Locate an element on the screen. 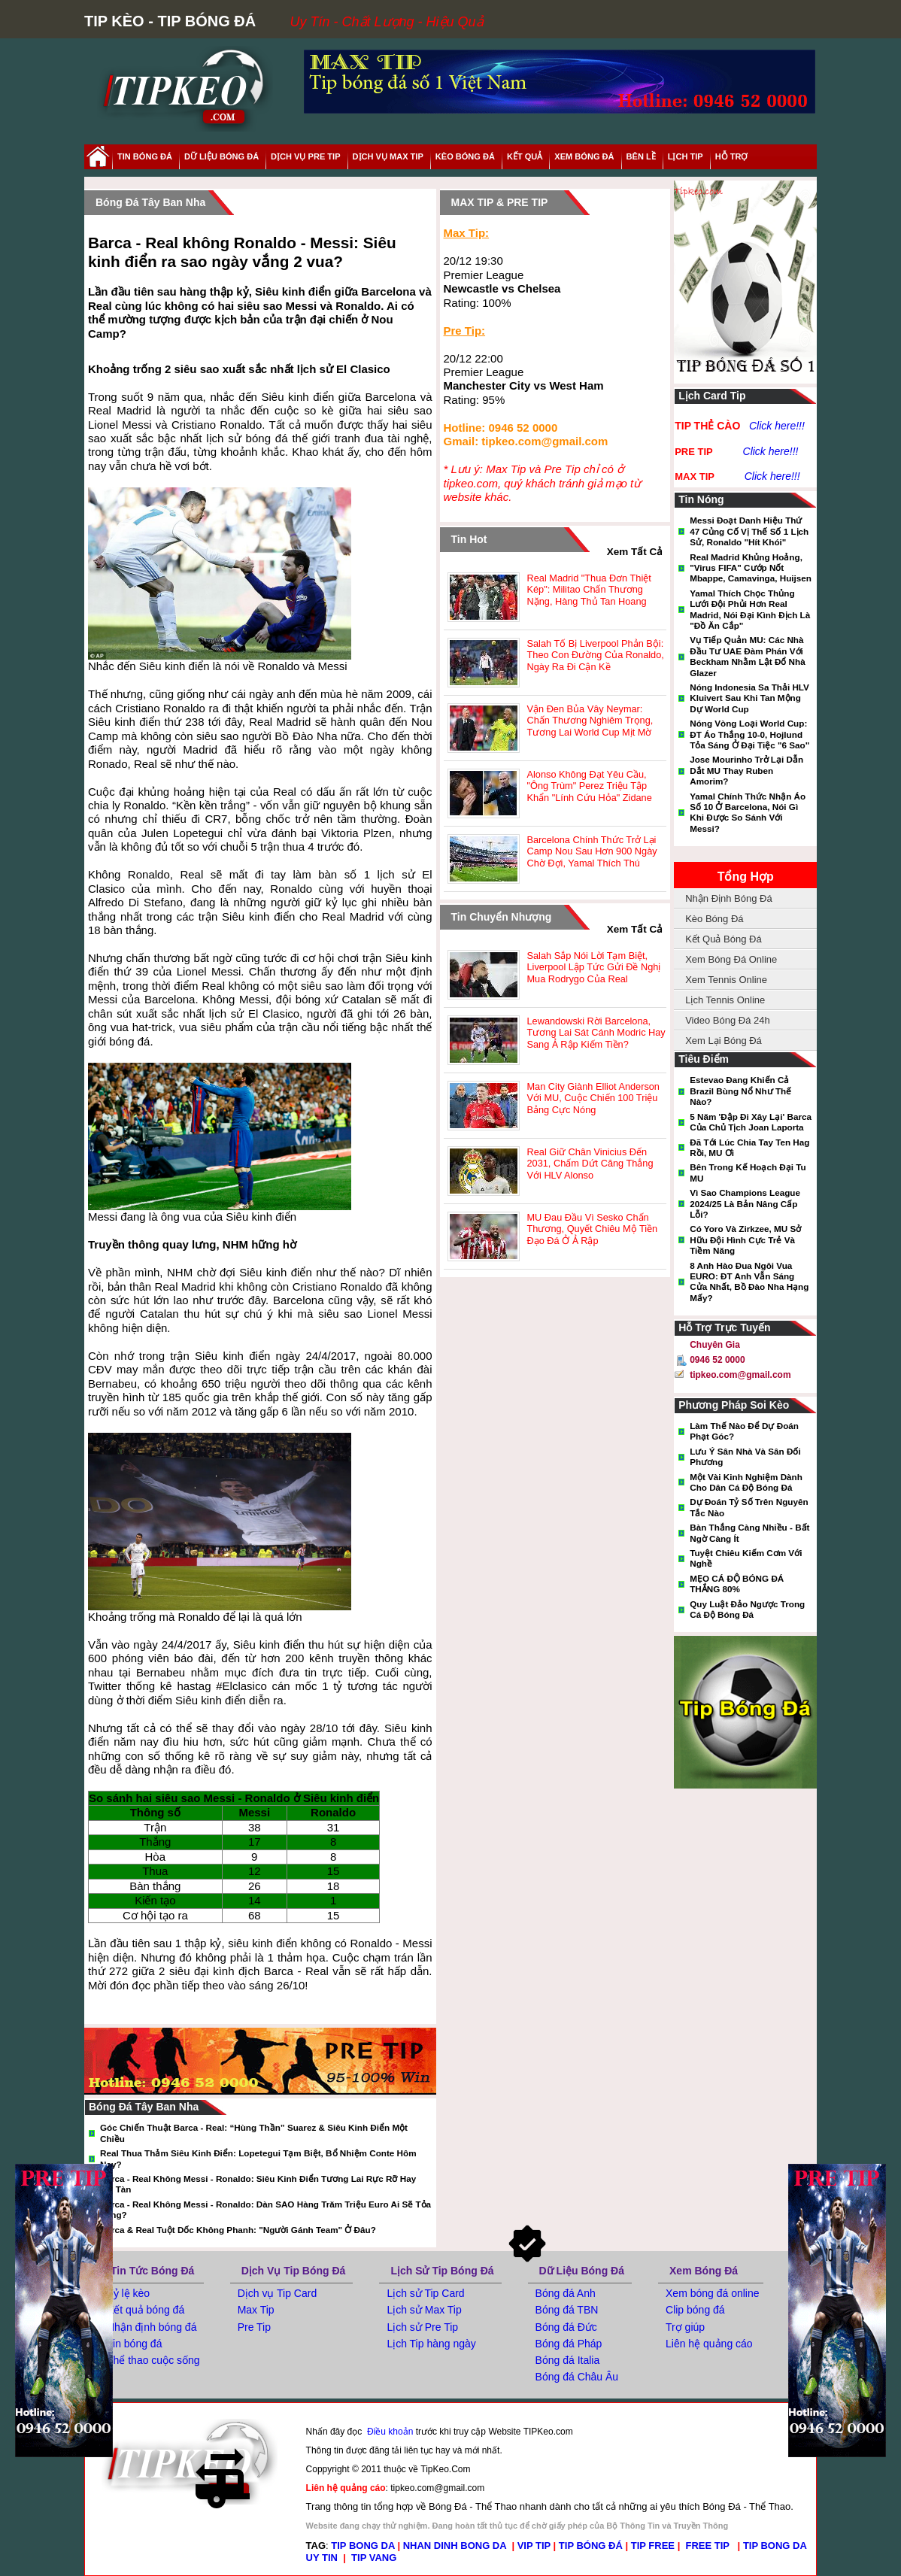 The width and height of the screenshot is (901, 2576). indicates a verified or authenticated account is located at coordinates (527, 2244).